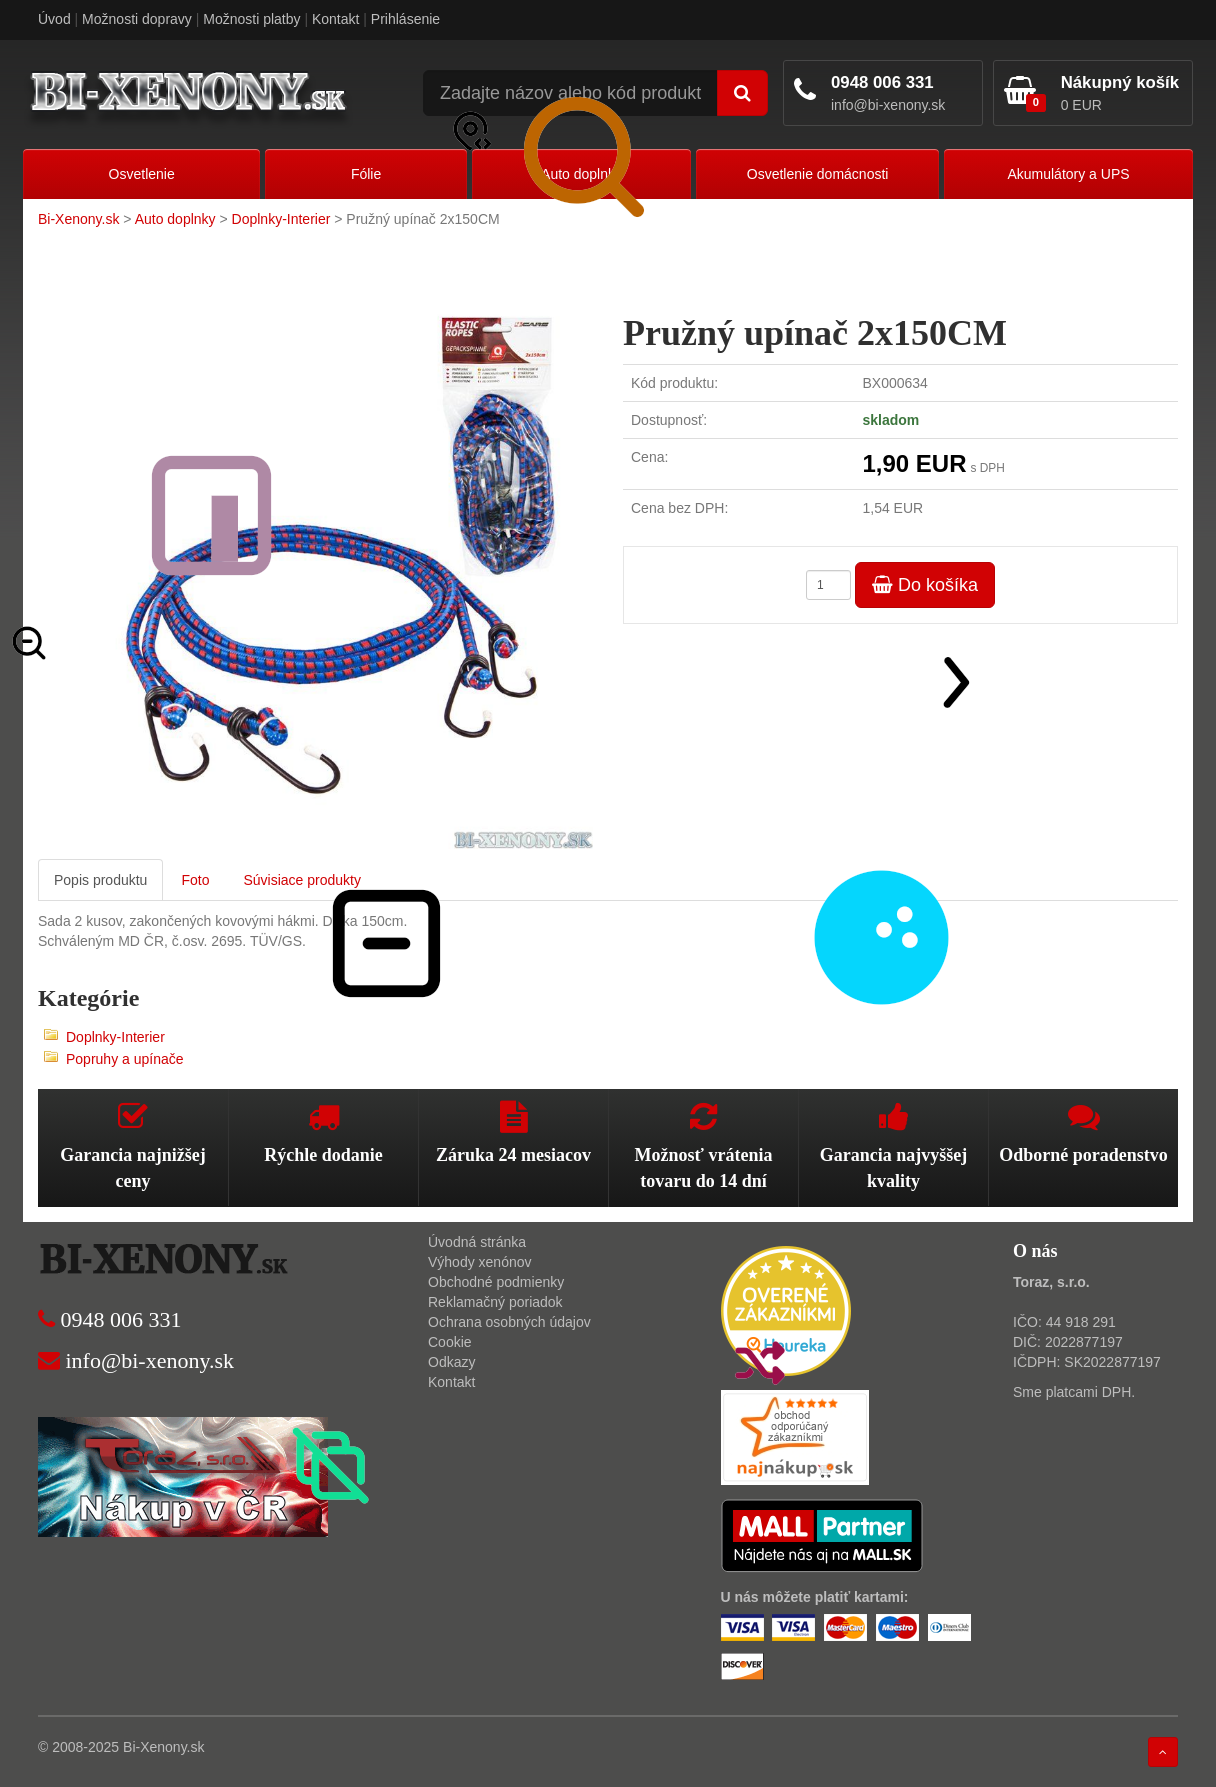  What do you see at coordinates (881, 937) in the screenshot?
I see `access bowling or sports games` at bounding box center [881, 937].